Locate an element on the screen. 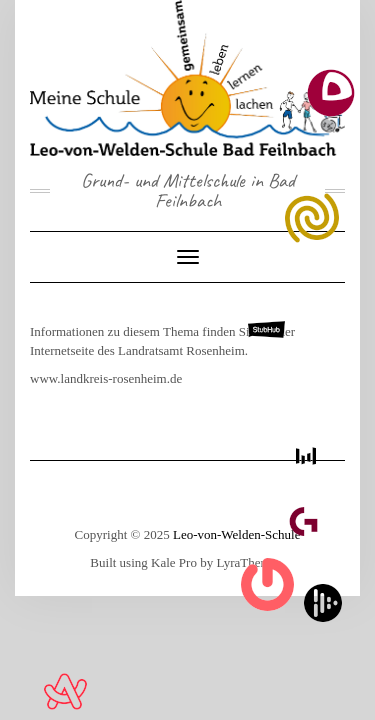 This screenshot has height=720, width=375. logitech g gaming brand logo is located at coordinates (303, 521).